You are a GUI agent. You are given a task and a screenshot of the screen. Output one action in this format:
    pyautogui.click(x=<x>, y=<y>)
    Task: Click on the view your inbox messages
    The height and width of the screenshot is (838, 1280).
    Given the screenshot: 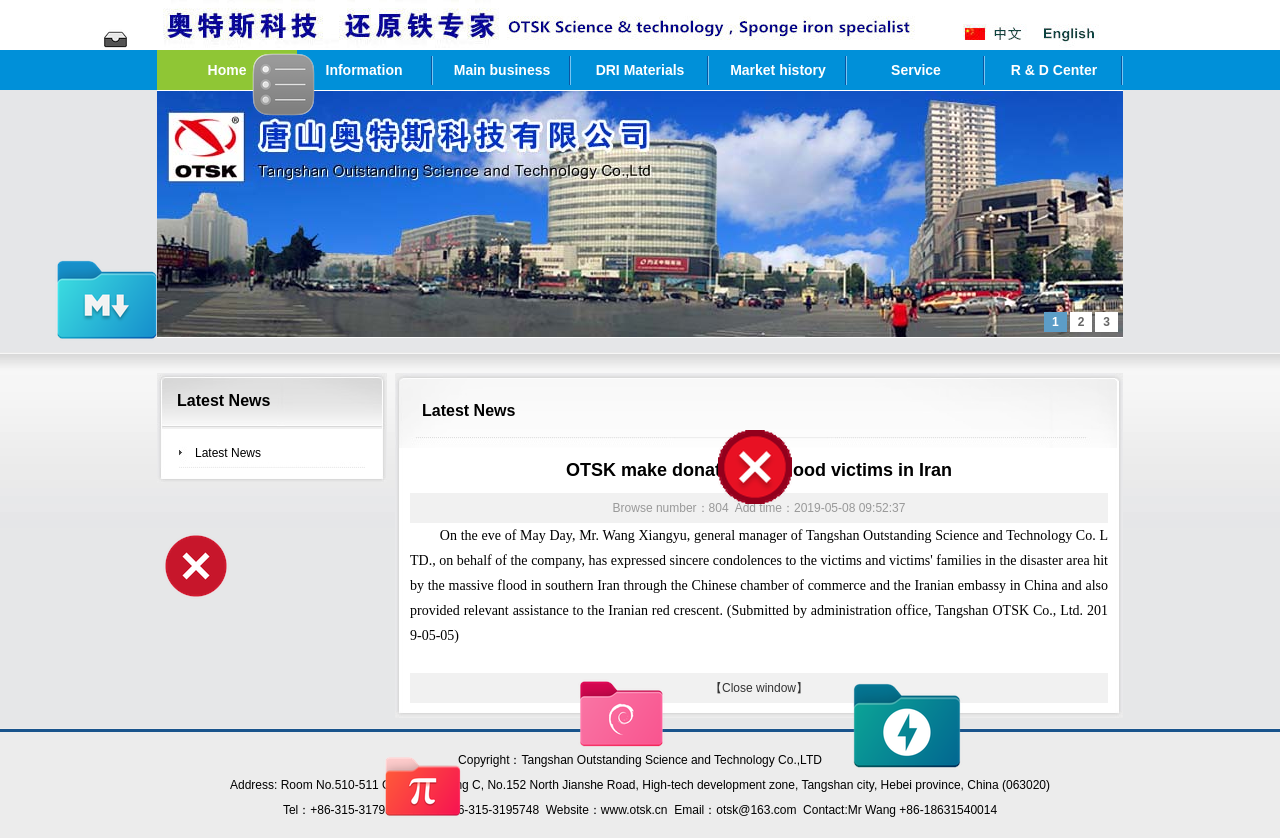 What is the action you would take?
    pyautogui.click(x=115, y=39)
    